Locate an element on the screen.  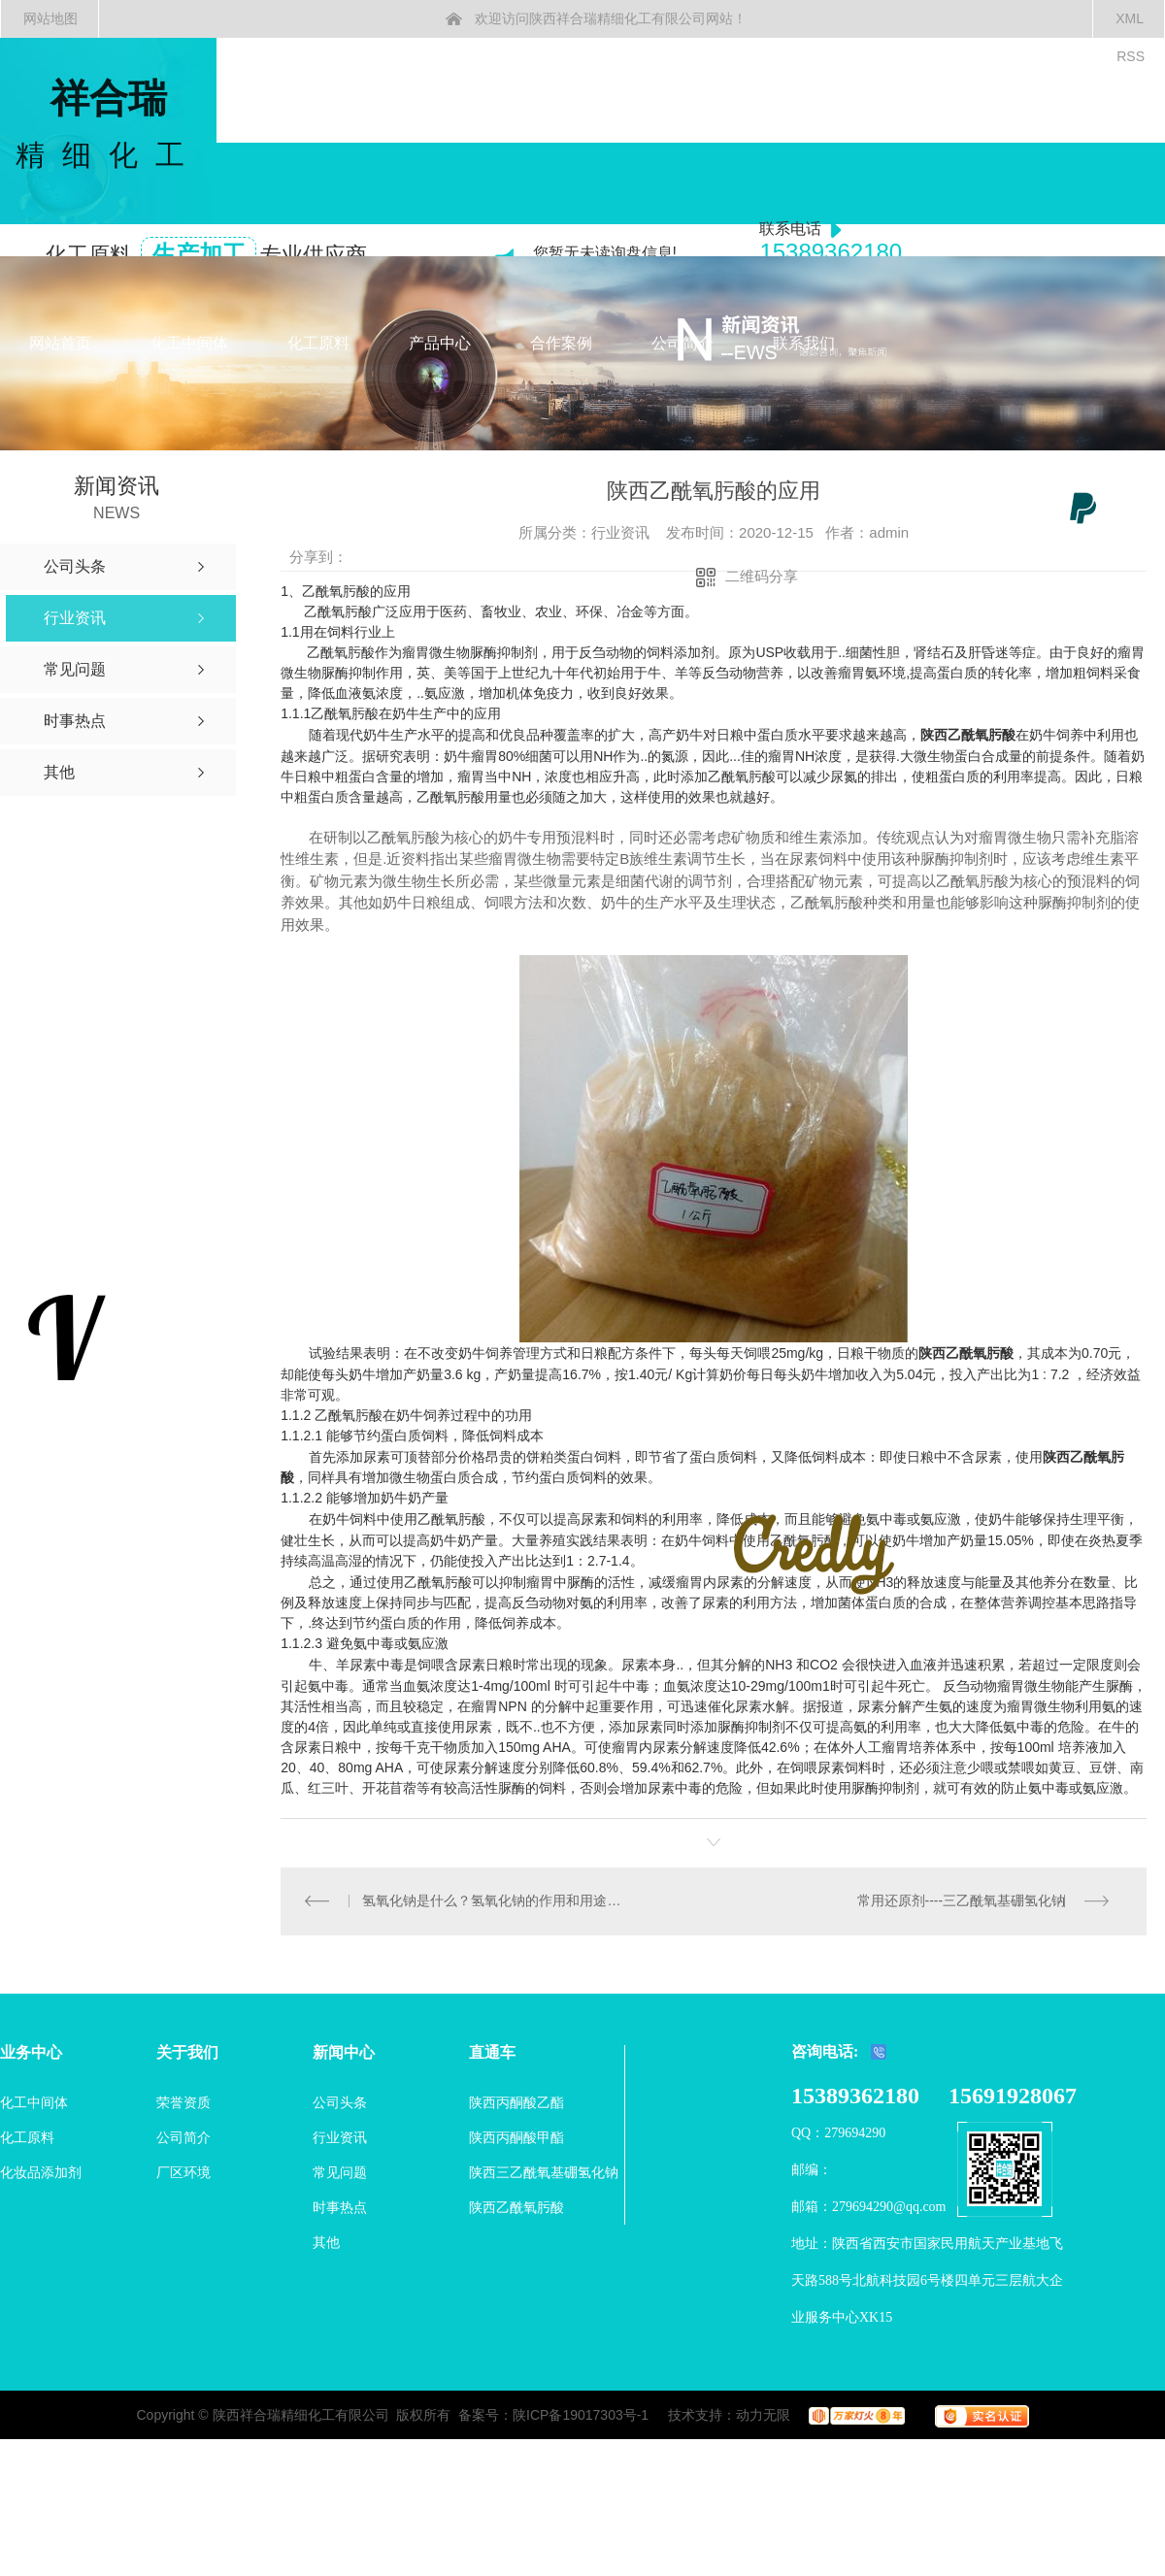
pay with PayPal is located at coordinates (1082, 508).